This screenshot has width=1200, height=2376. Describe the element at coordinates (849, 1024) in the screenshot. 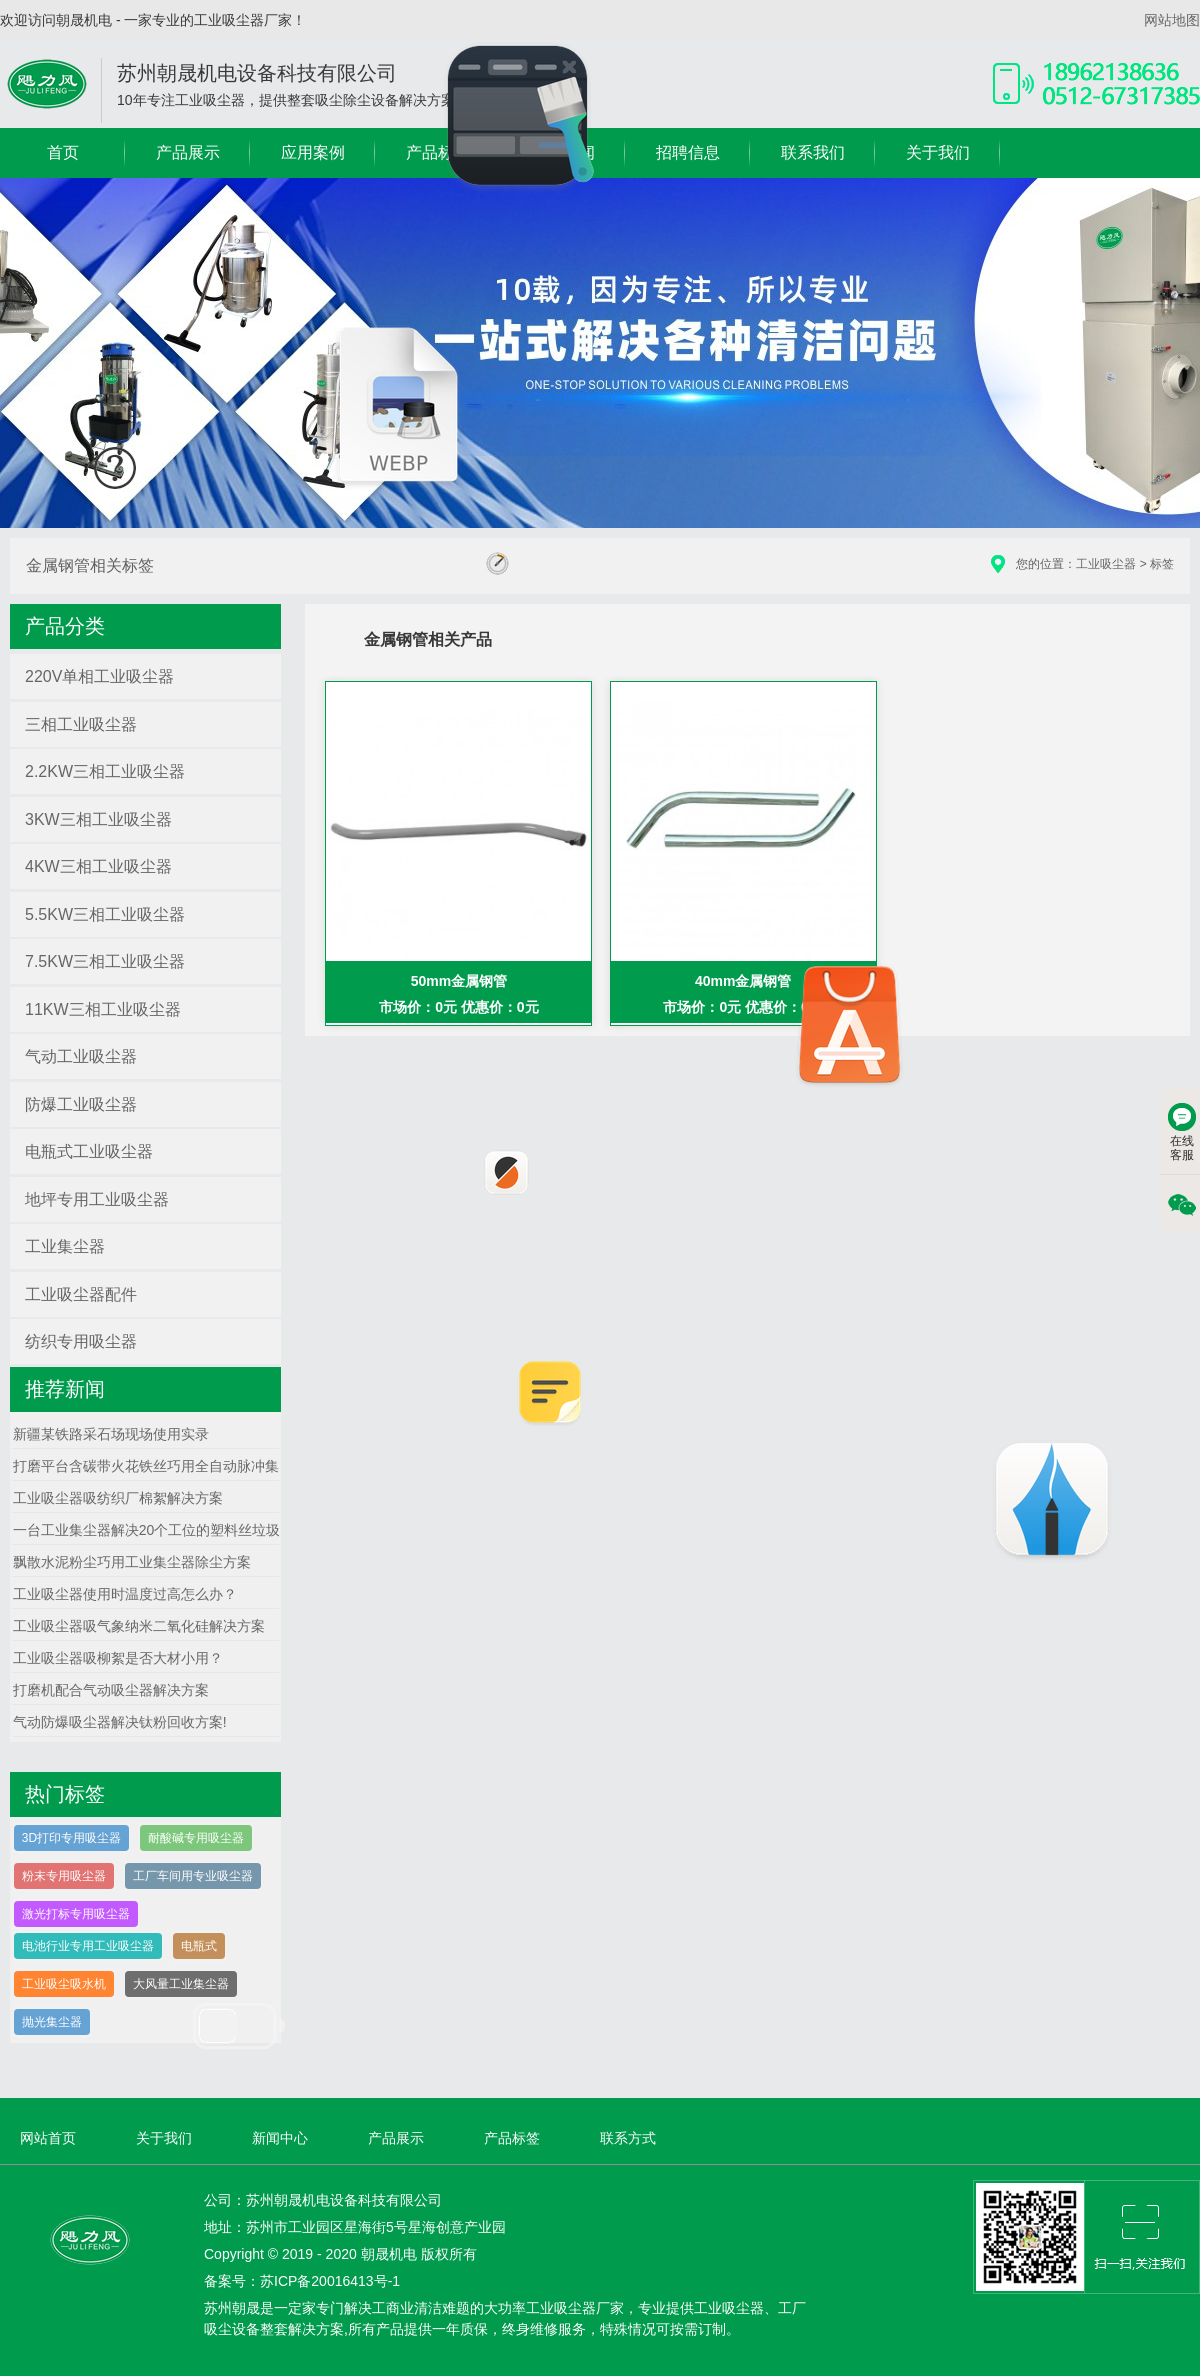

I see `open the app store to browse and download applications` at that location.